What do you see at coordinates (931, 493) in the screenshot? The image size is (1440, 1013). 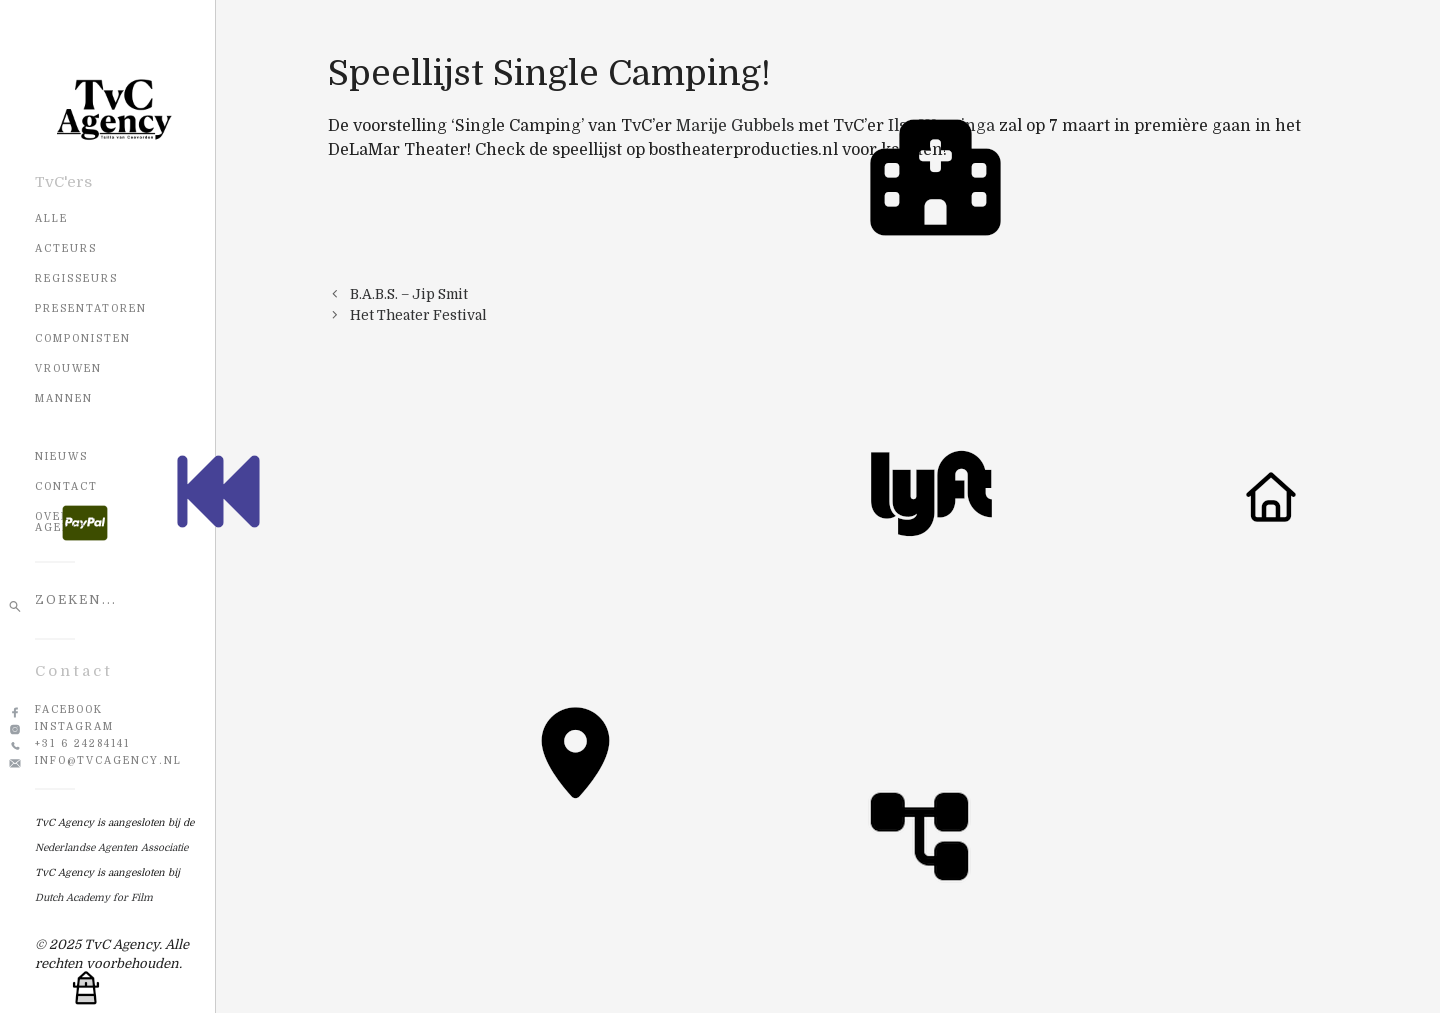 I see `open the Lyft app` at bounding box center [931, 493].